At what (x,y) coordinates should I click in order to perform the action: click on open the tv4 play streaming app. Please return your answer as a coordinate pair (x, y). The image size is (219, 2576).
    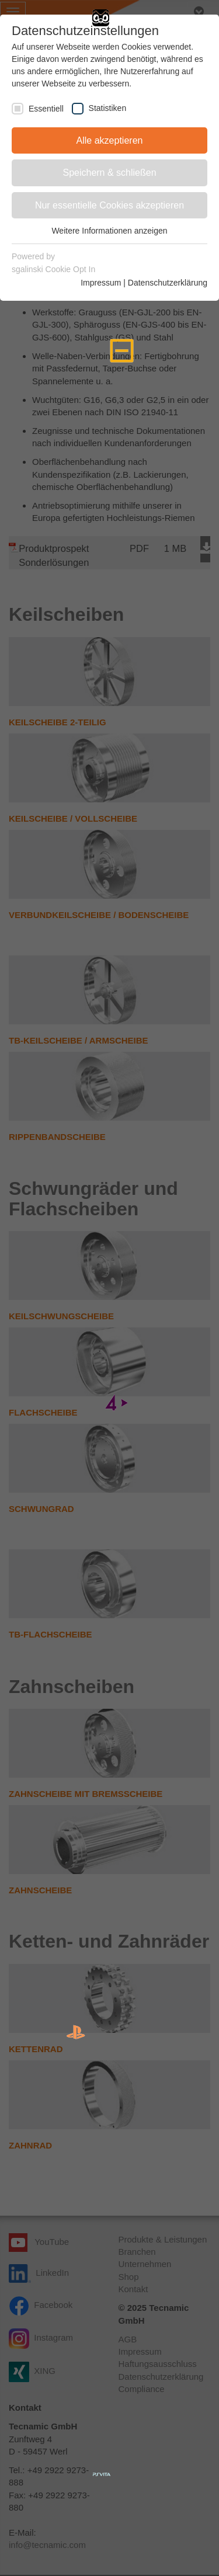
    Looking at the image, I should click on (116, 1402).